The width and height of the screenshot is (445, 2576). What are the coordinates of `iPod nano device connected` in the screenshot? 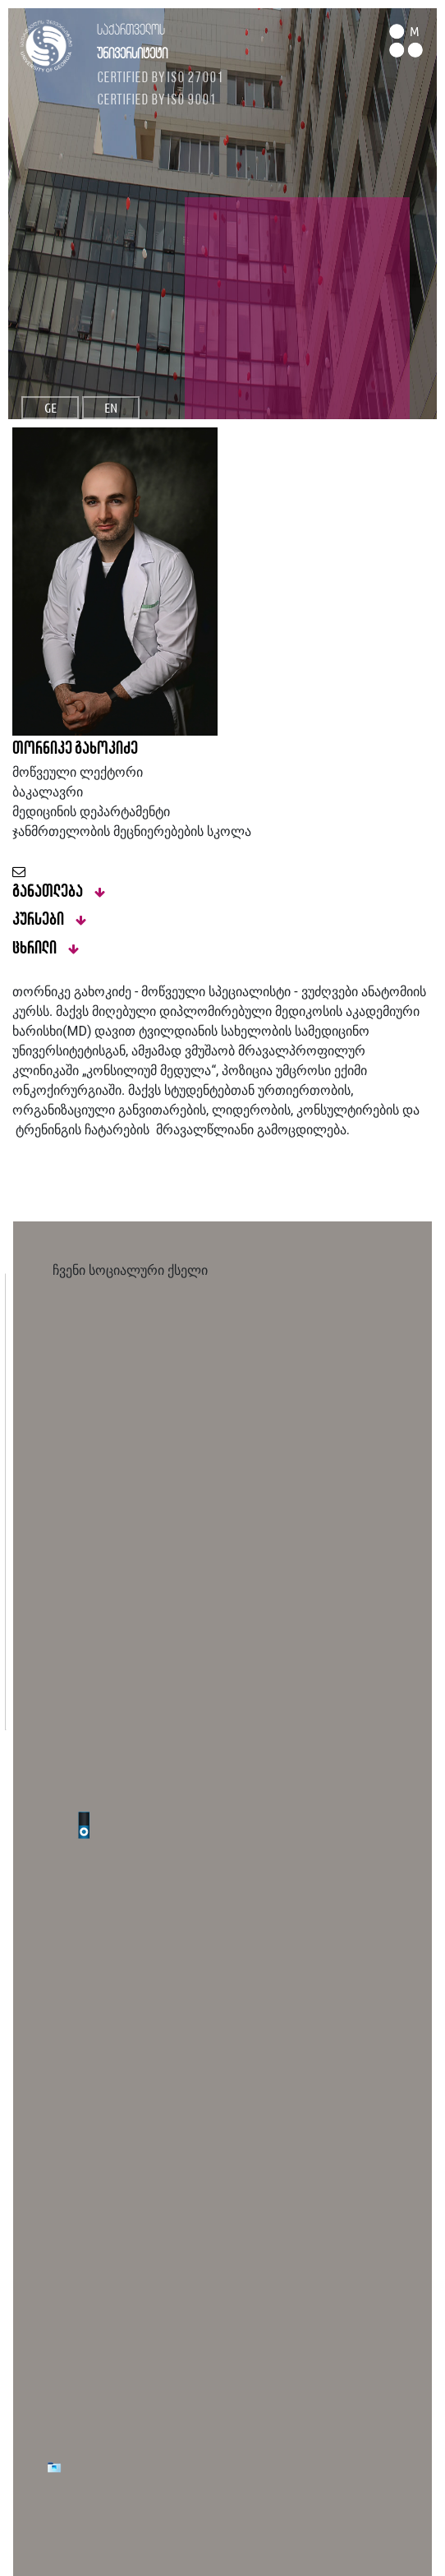 It's located at (84, 1826).